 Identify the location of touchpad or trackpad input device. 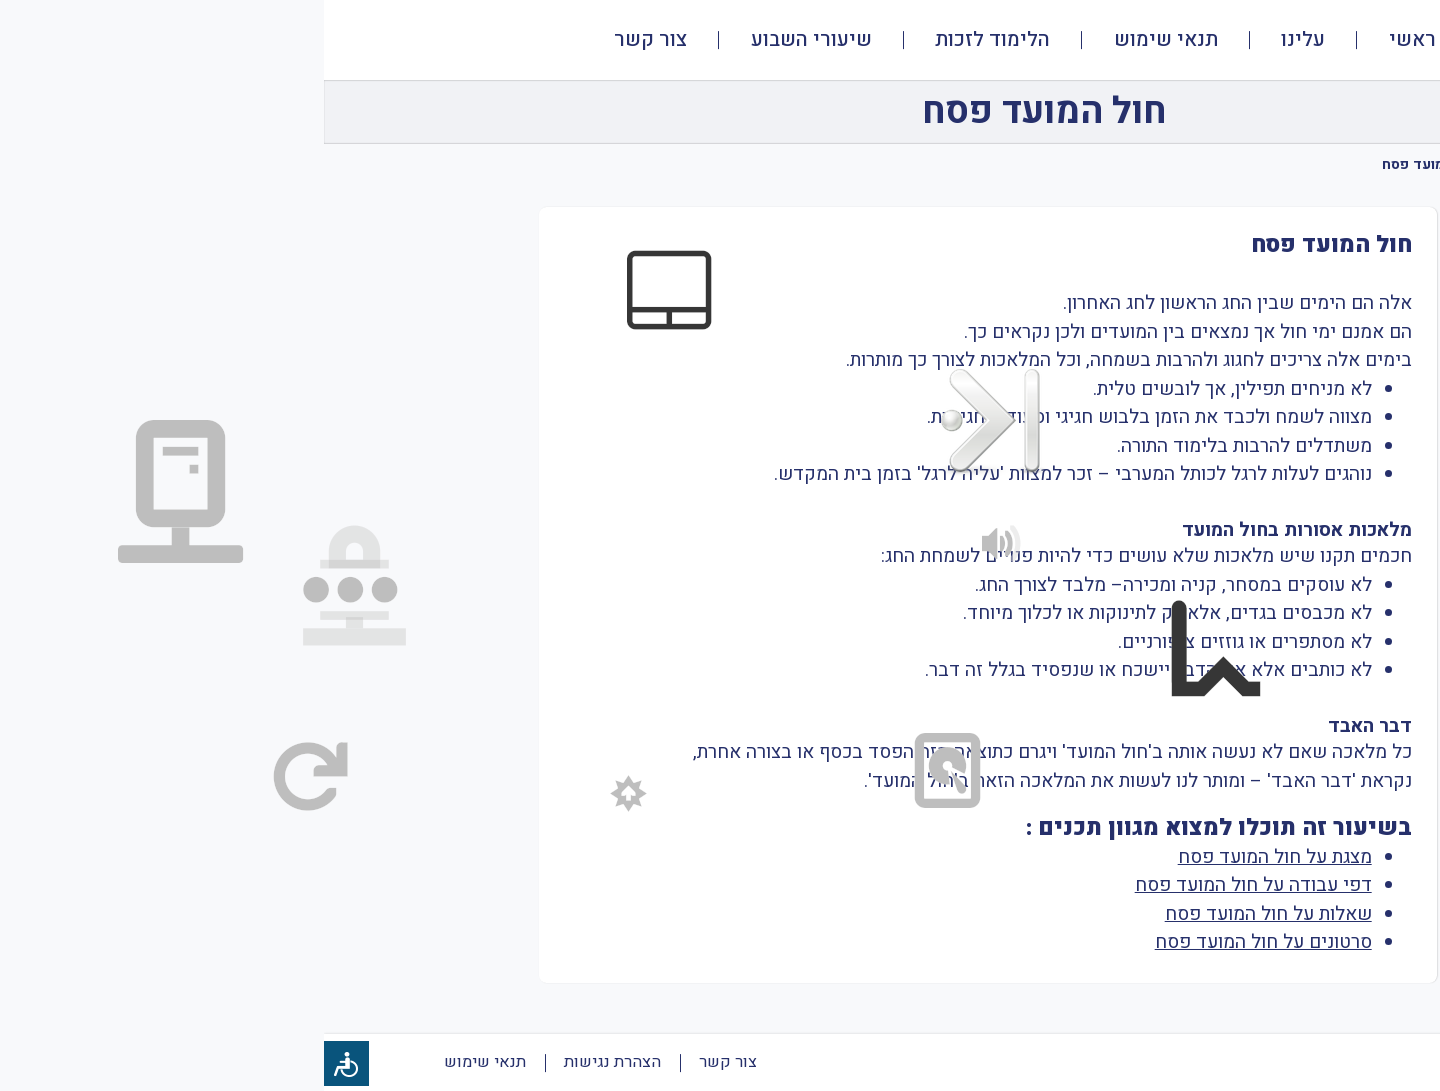
(672, 290).